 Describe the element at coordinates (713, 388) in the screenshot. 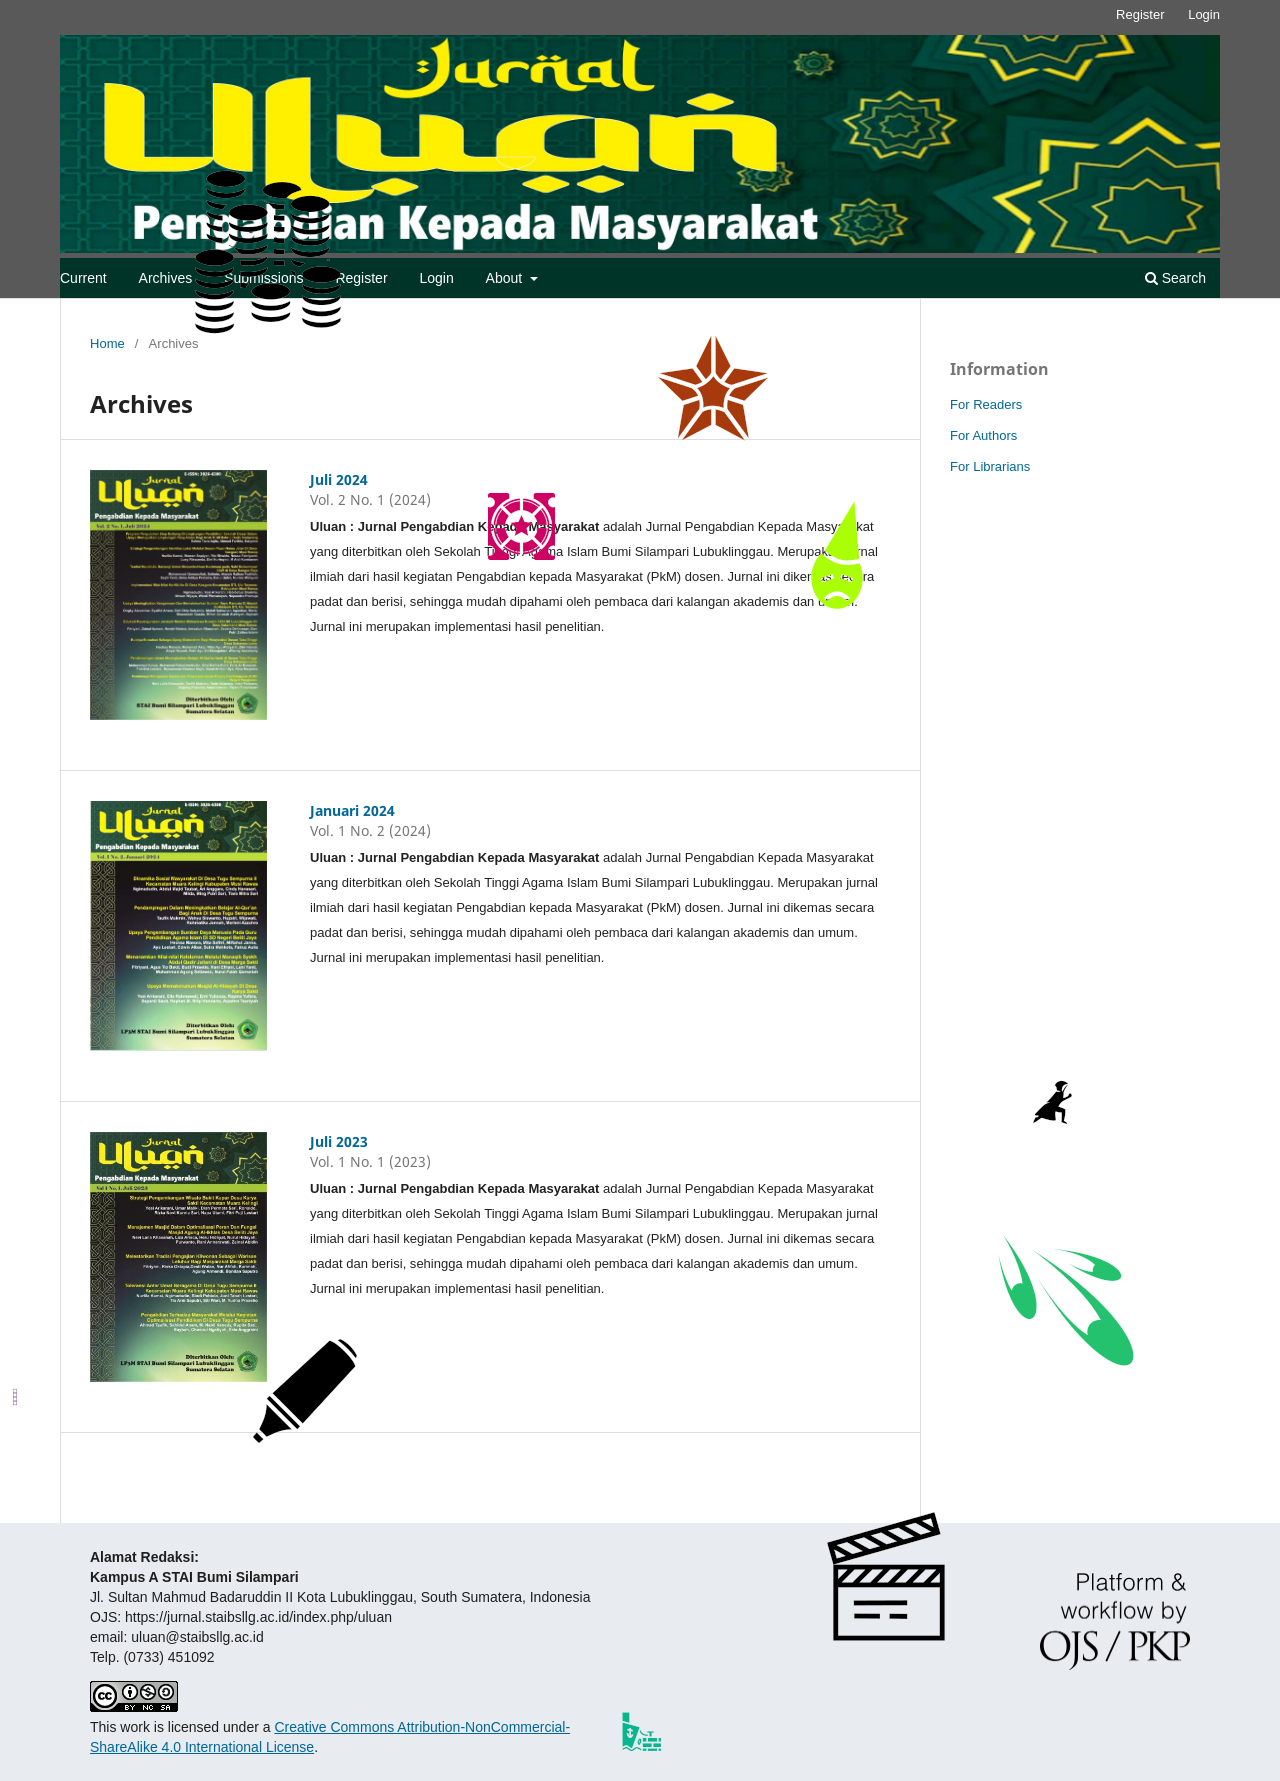

I see `staryu pokémon icon from a game interface` at that location.